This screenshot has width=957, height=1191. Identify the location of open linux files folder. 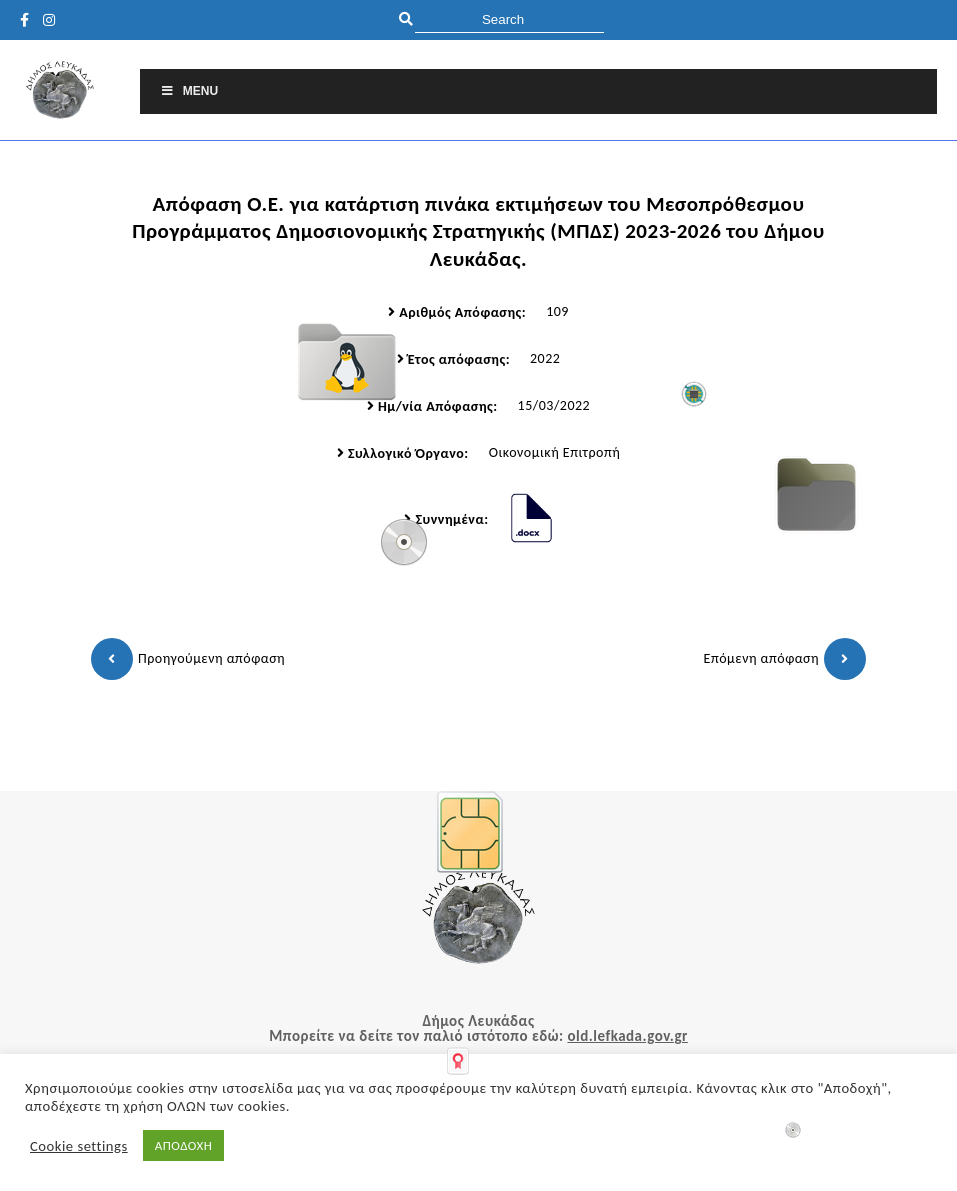
(346, 364).